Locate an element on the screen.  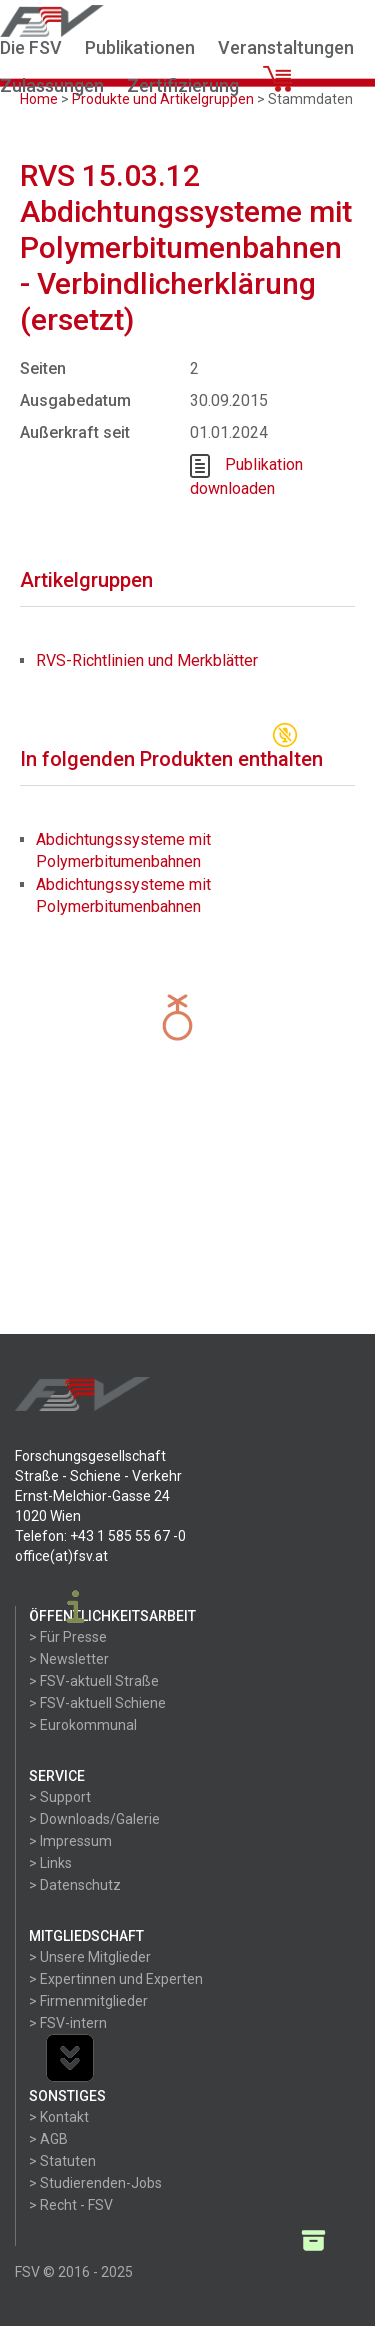
indicates nonbinary gender identity option is located at coordinates (177, 1017).